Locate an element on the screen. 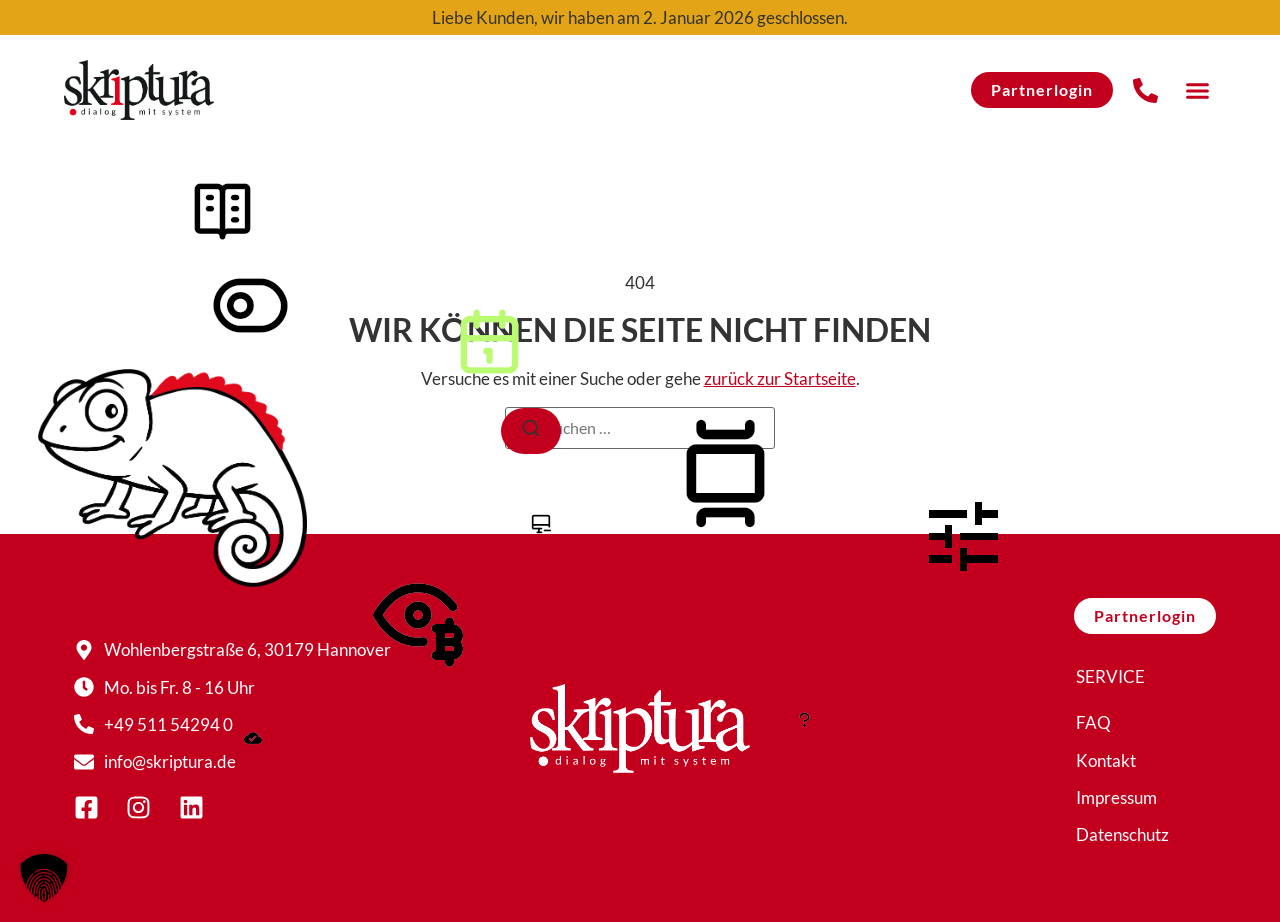  scroll through a vertical carousel is located at coordinates (725, 473).